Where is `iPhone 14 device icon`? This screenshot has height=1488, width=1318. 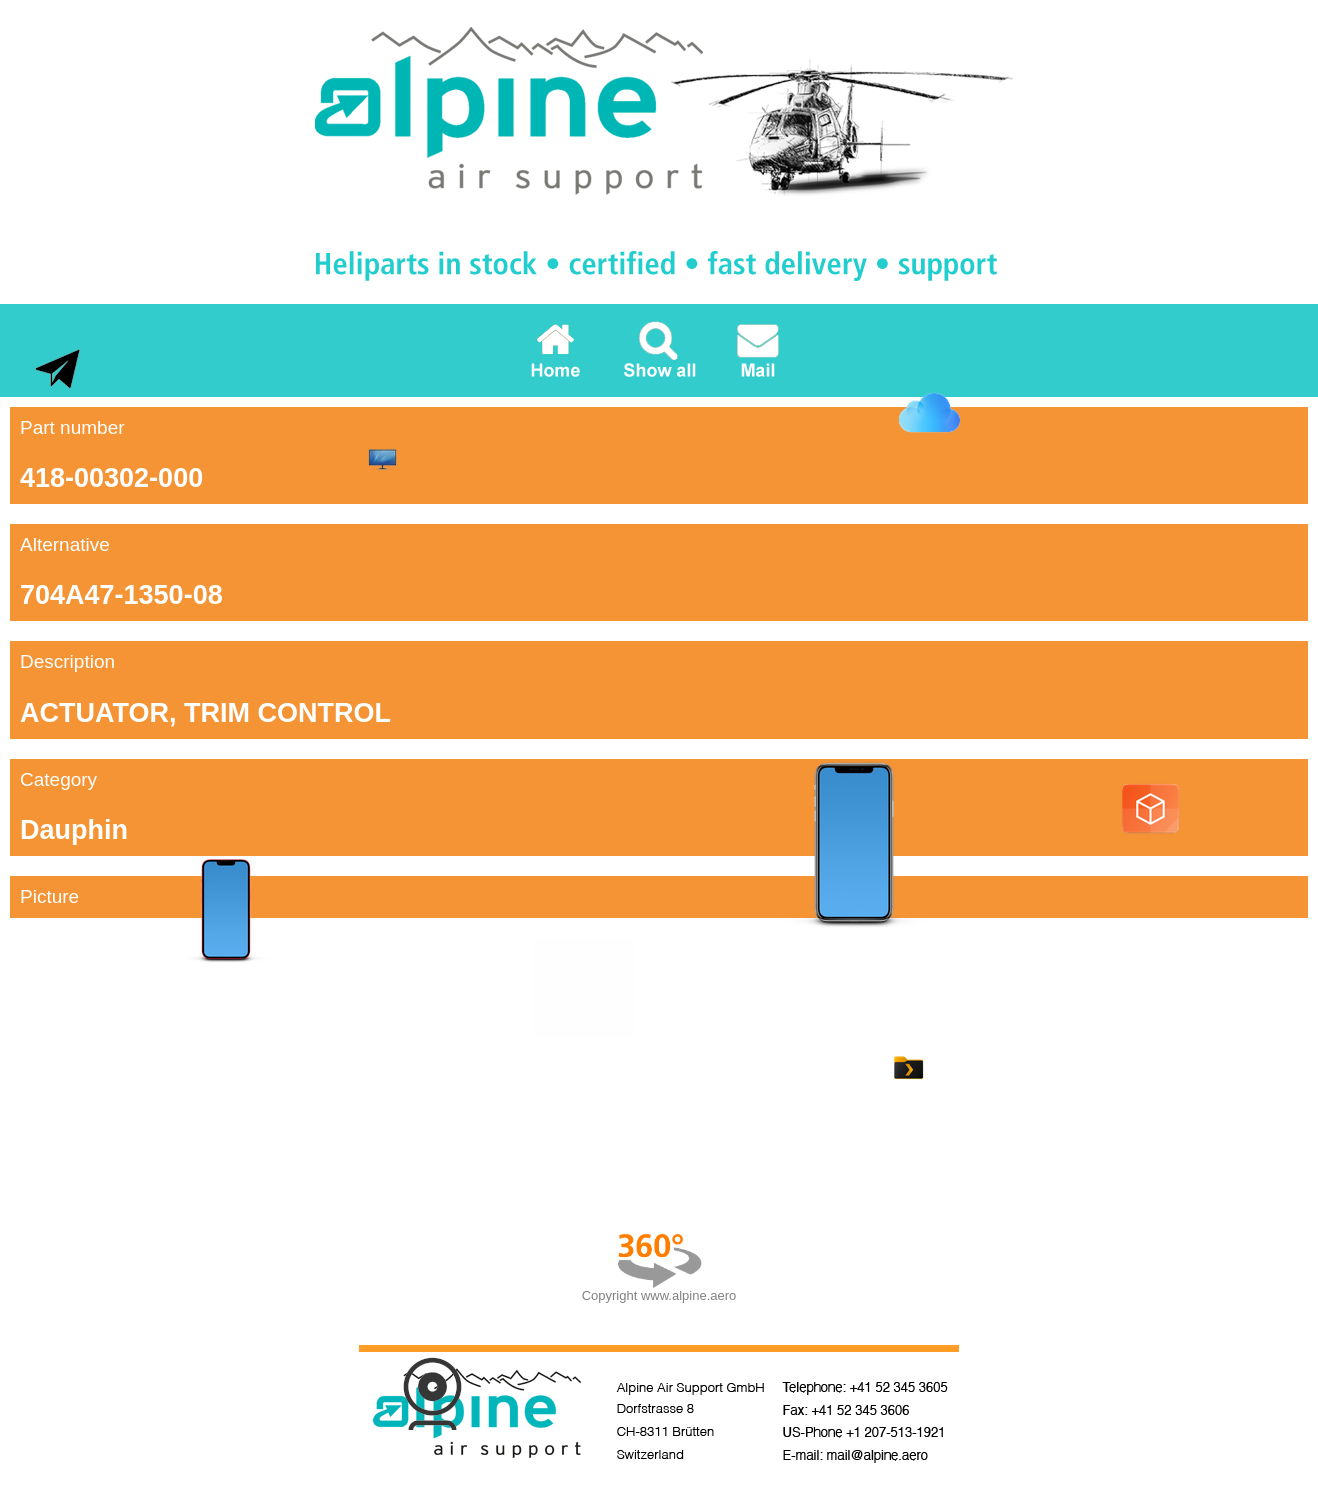 iPhone 14 device icon is located at coordinates (226, 911).